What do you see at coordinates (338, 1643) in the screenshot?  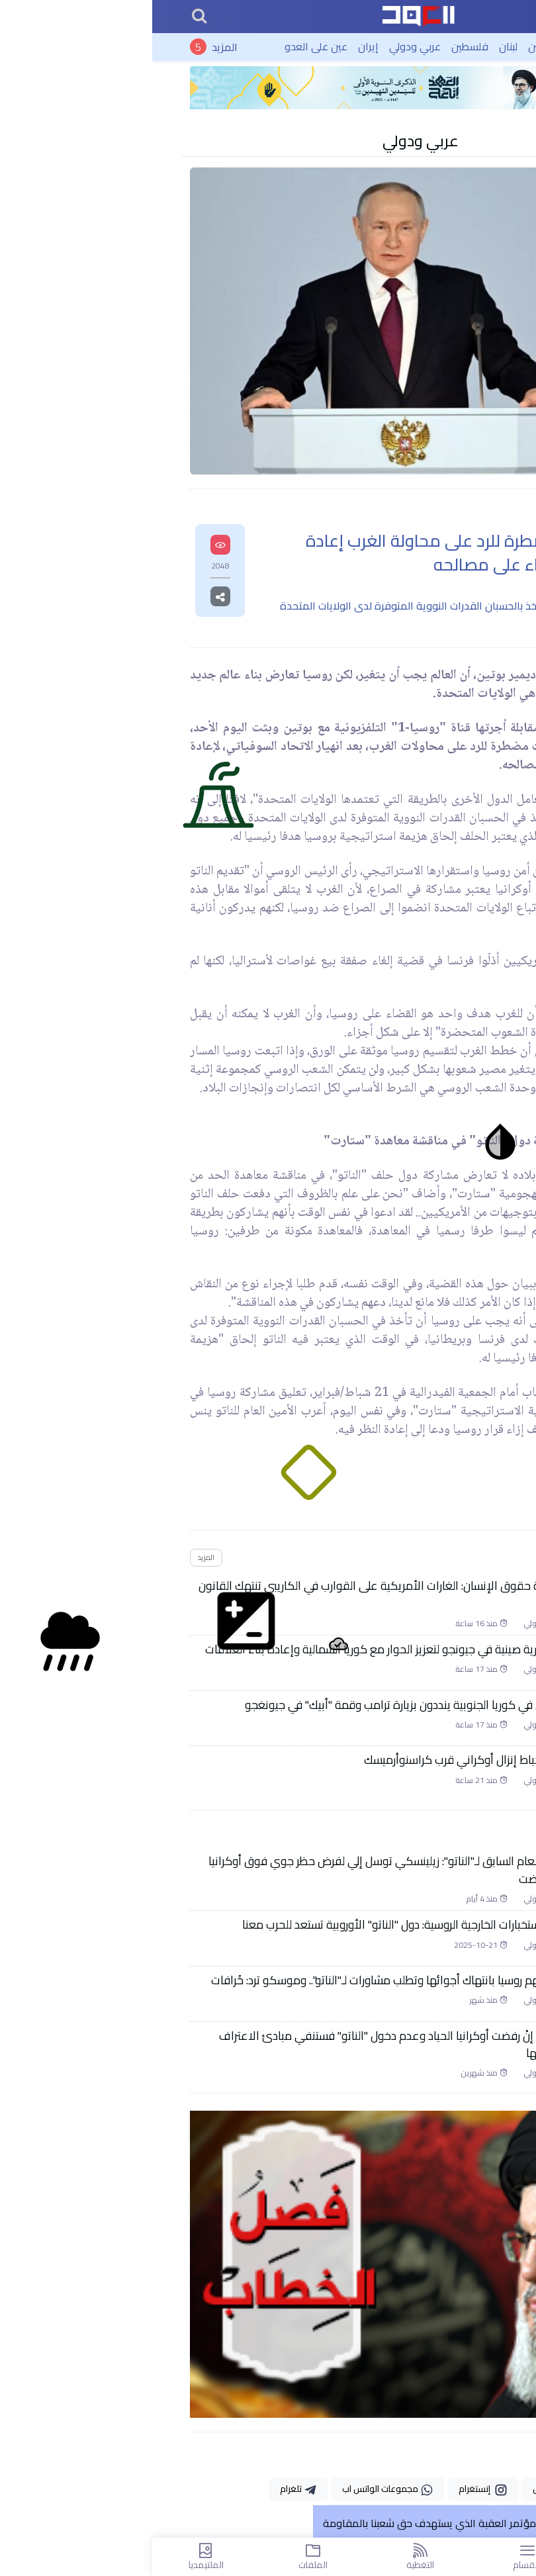 I see `file successfully uploaded to cloud storage` at bounding box center [338, 1643].